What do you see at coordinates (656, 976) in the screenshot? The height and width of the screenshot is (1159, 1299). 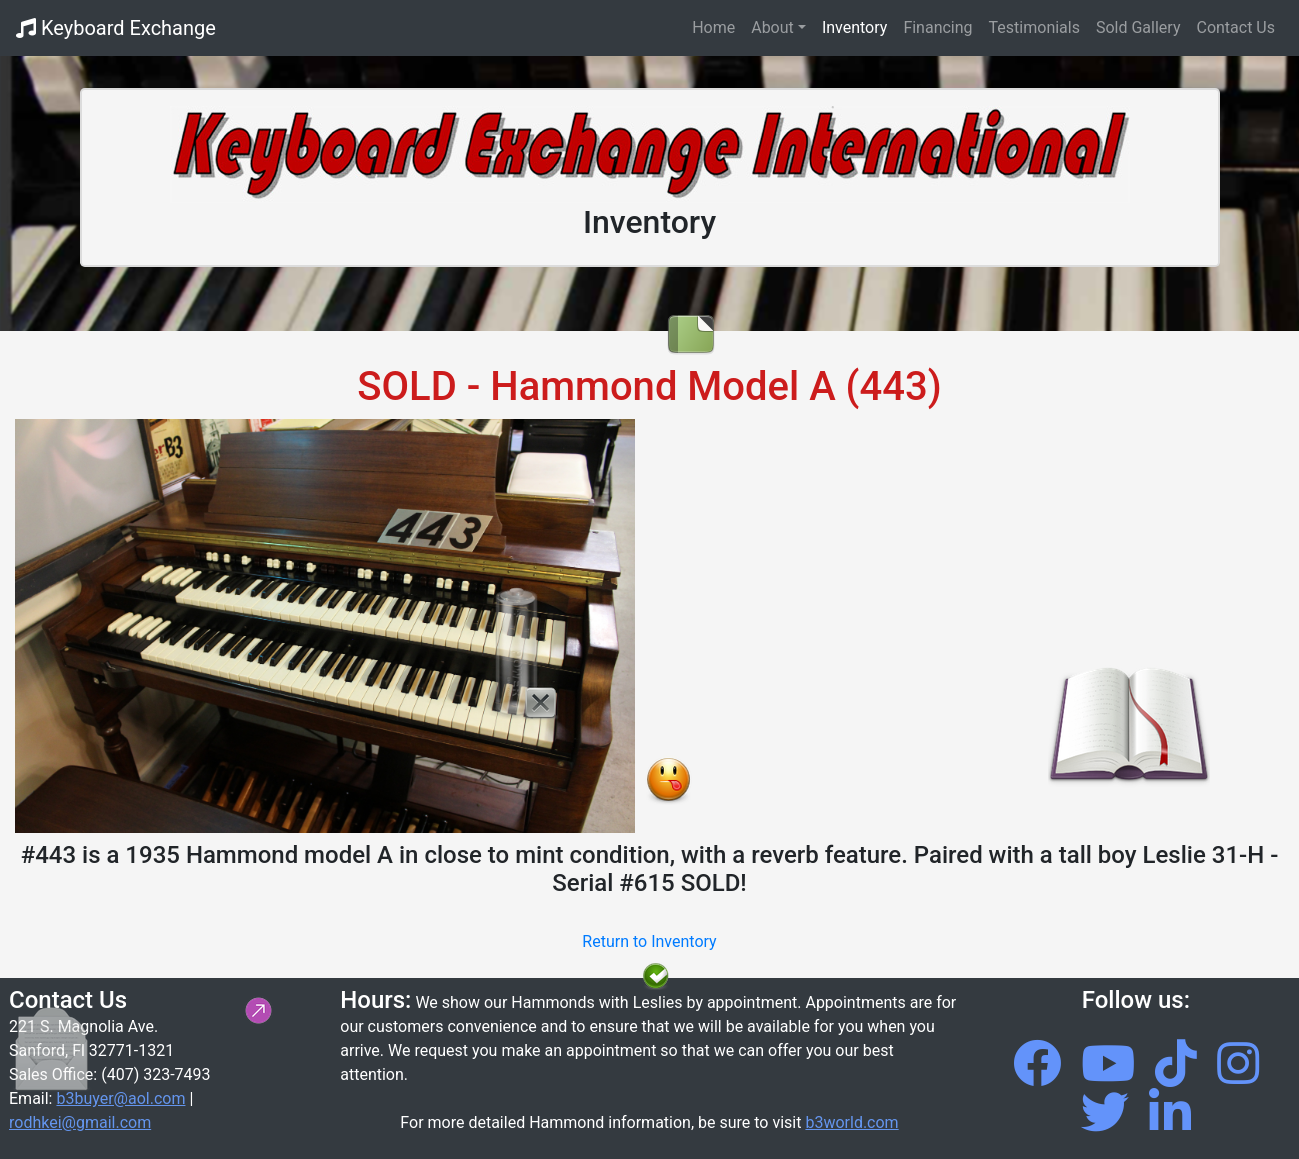 I see `indicates a default or selected item` at bounding box center [656, 976].